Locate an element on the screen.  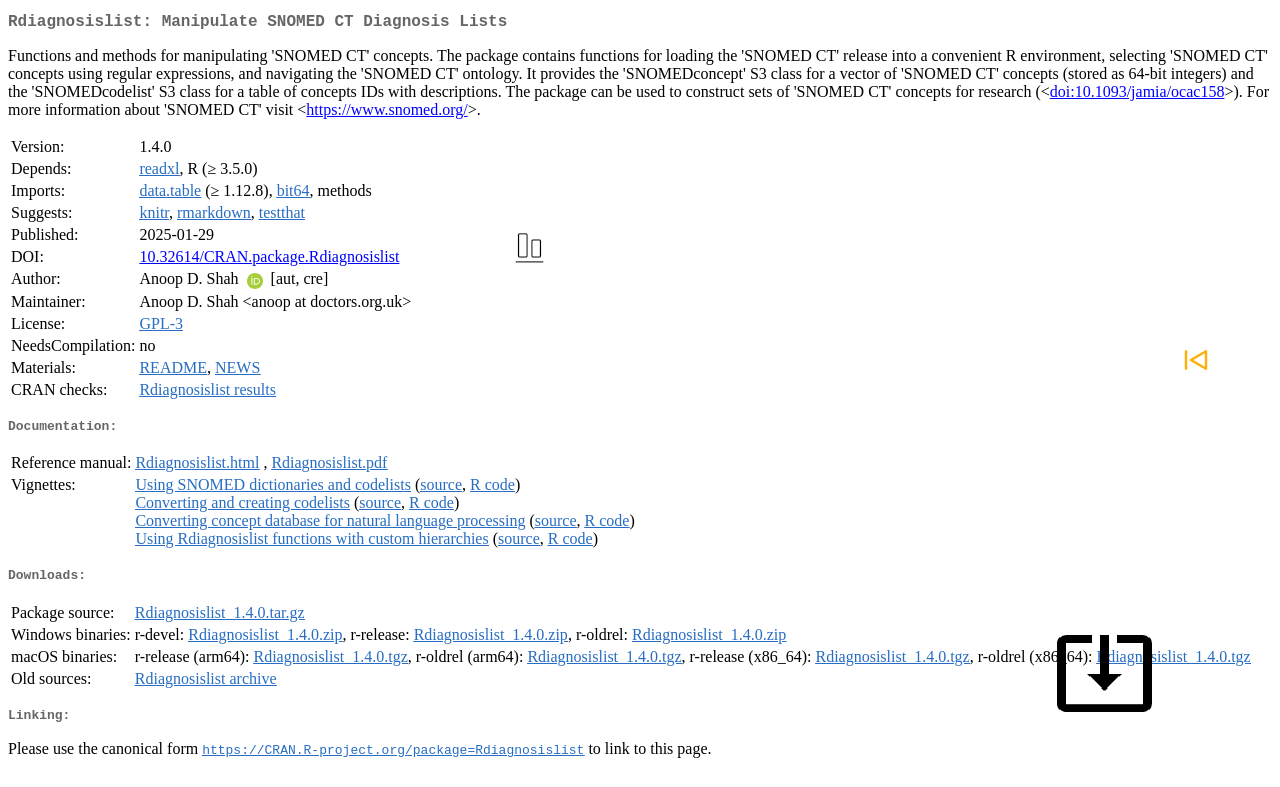
skip to previous track is located at coordinates (1196, 360).